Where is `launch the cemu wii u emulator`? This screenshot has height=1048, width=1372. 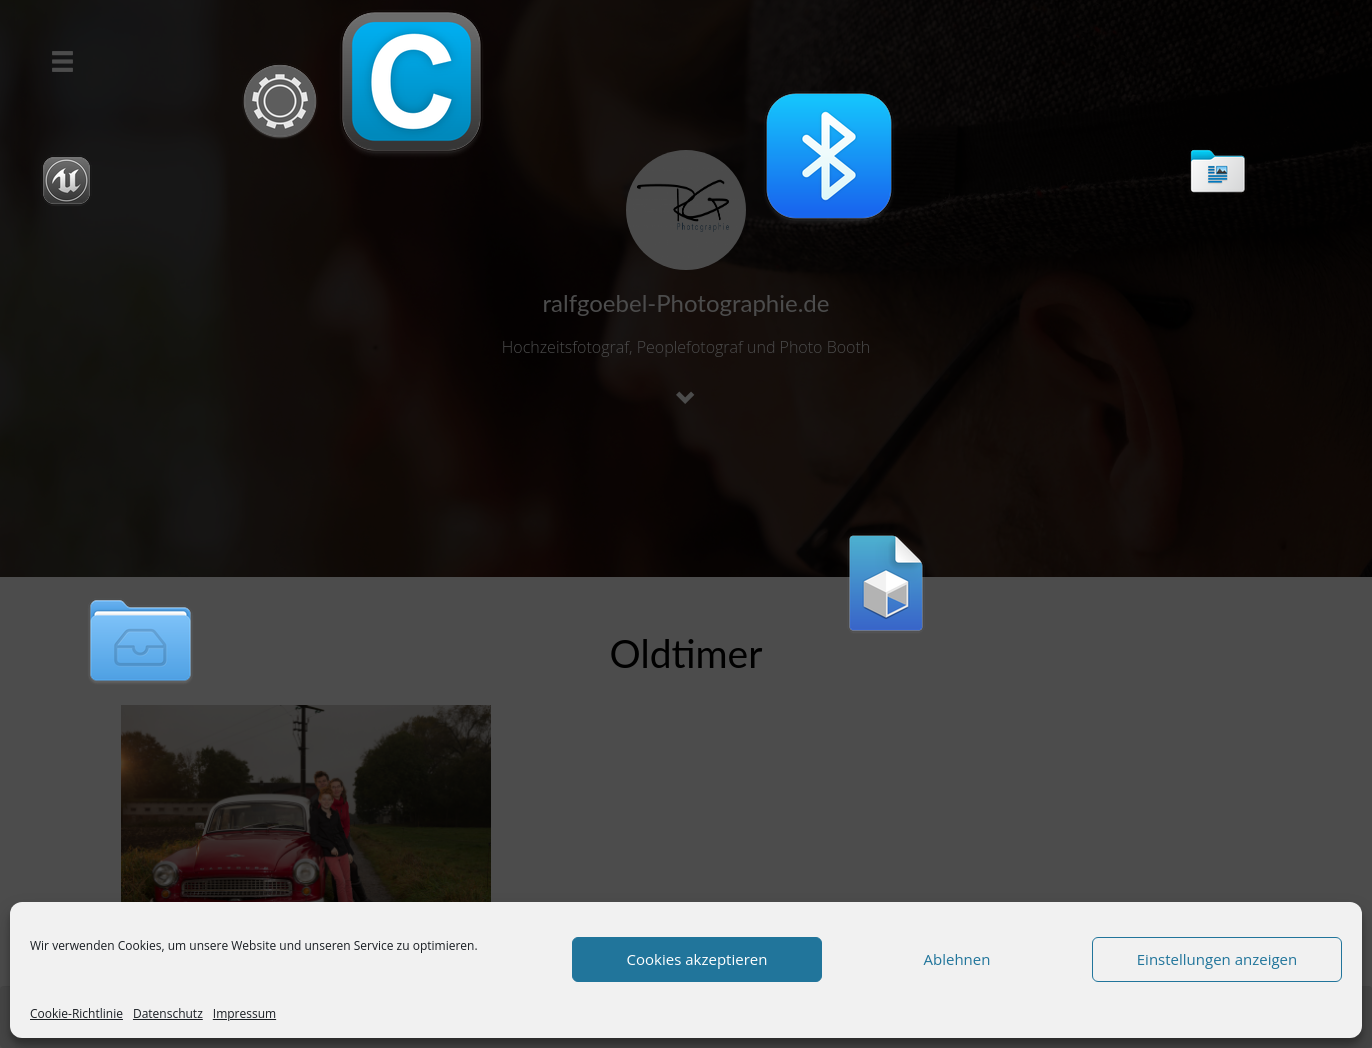
launch the cemu wii u emulator is located at coordinates (411, 81).